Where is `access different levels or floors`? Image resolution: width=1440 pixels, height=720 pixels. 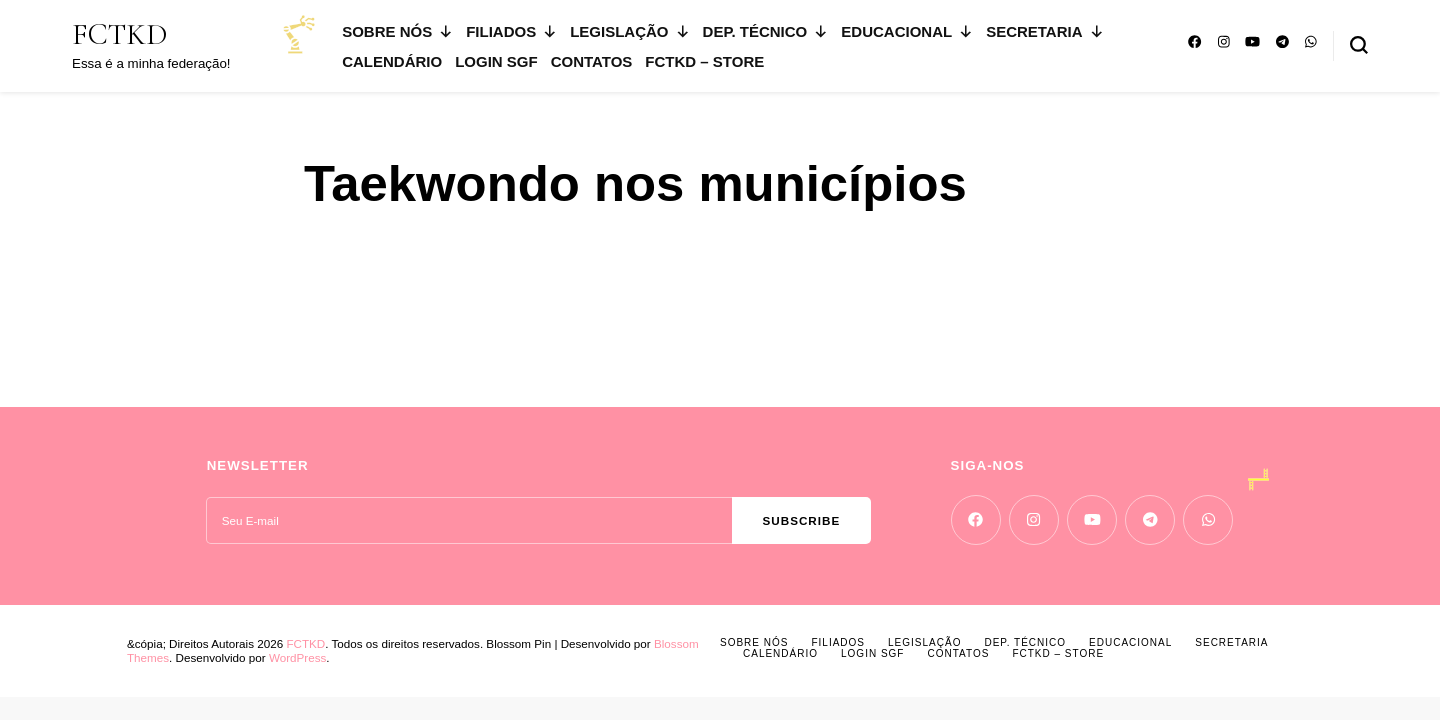 access different levels or floors is located at coordinates (1258, 479).